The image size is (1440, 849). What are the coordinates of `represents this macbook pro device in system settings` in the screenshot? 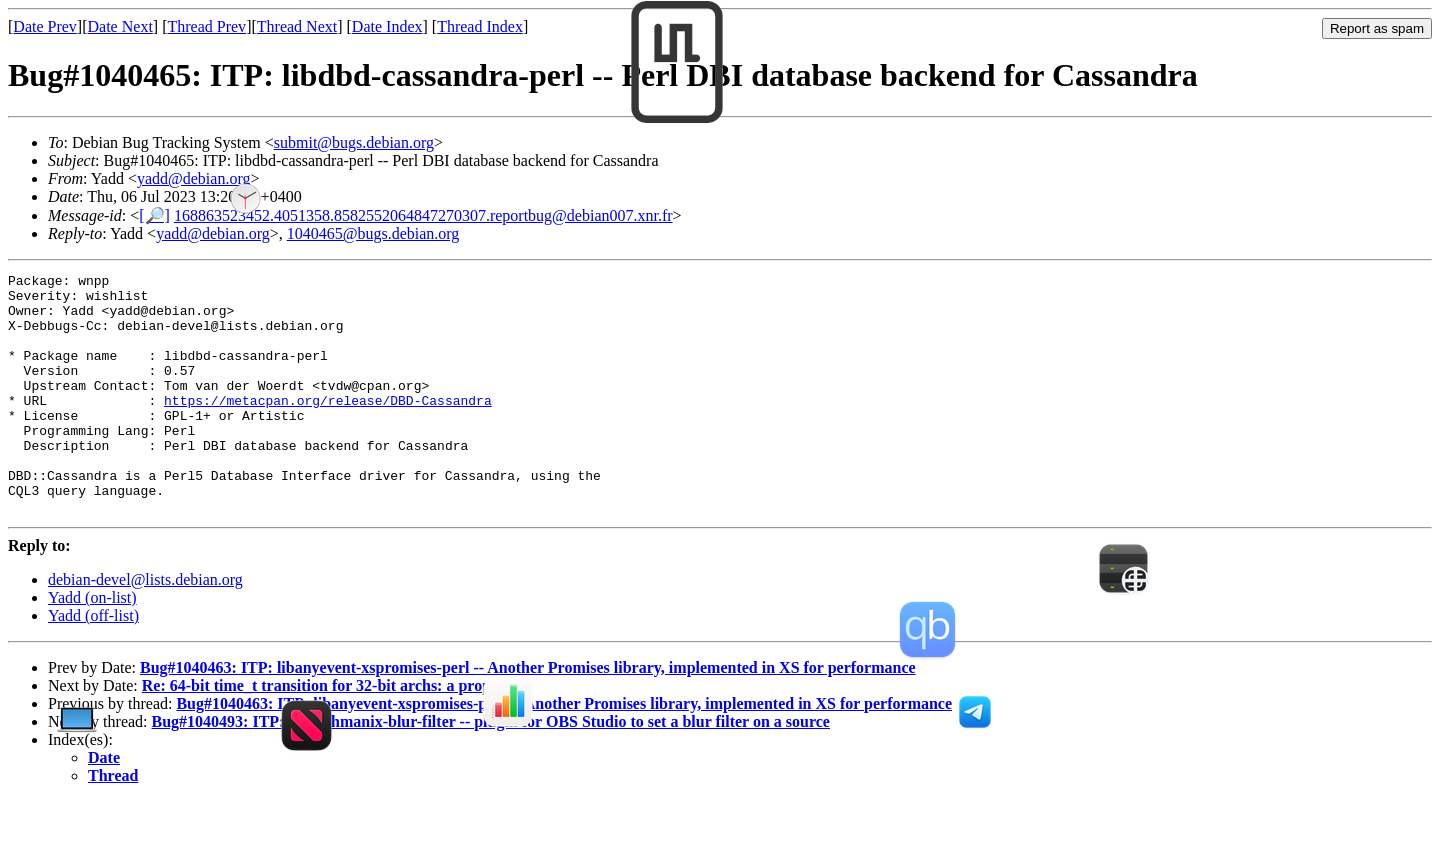 It's located at (77, 717).